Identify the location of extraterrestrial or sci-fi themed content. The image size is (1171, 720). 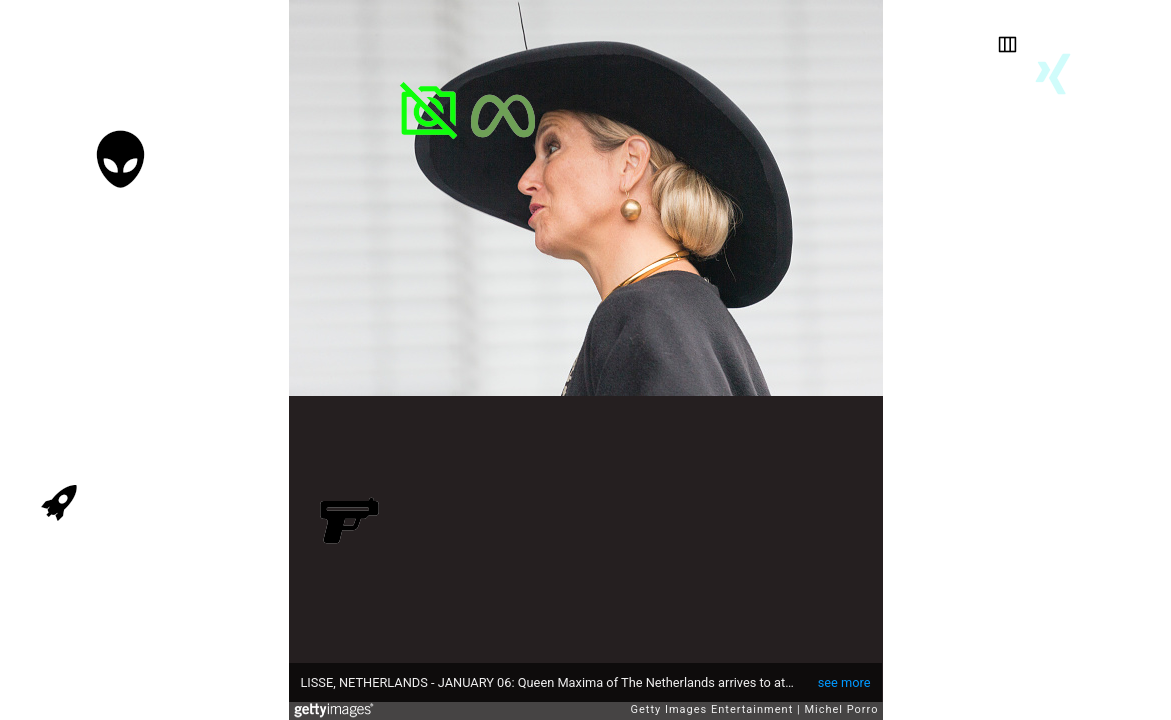
(120, 158).